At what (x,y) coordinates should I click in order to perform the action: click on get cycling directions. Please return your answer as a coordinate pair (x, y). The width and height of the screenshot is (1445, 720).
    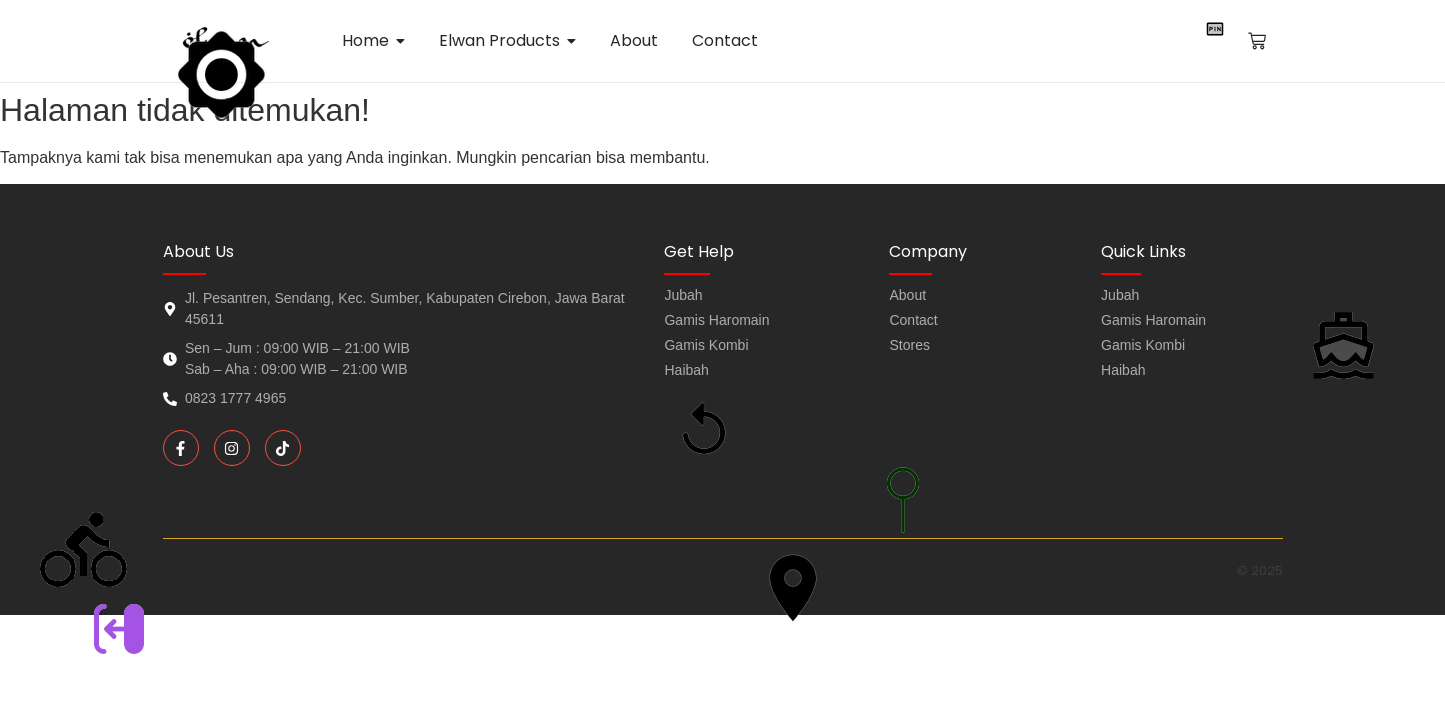
    Looking at the image, I should click on (83, 550).